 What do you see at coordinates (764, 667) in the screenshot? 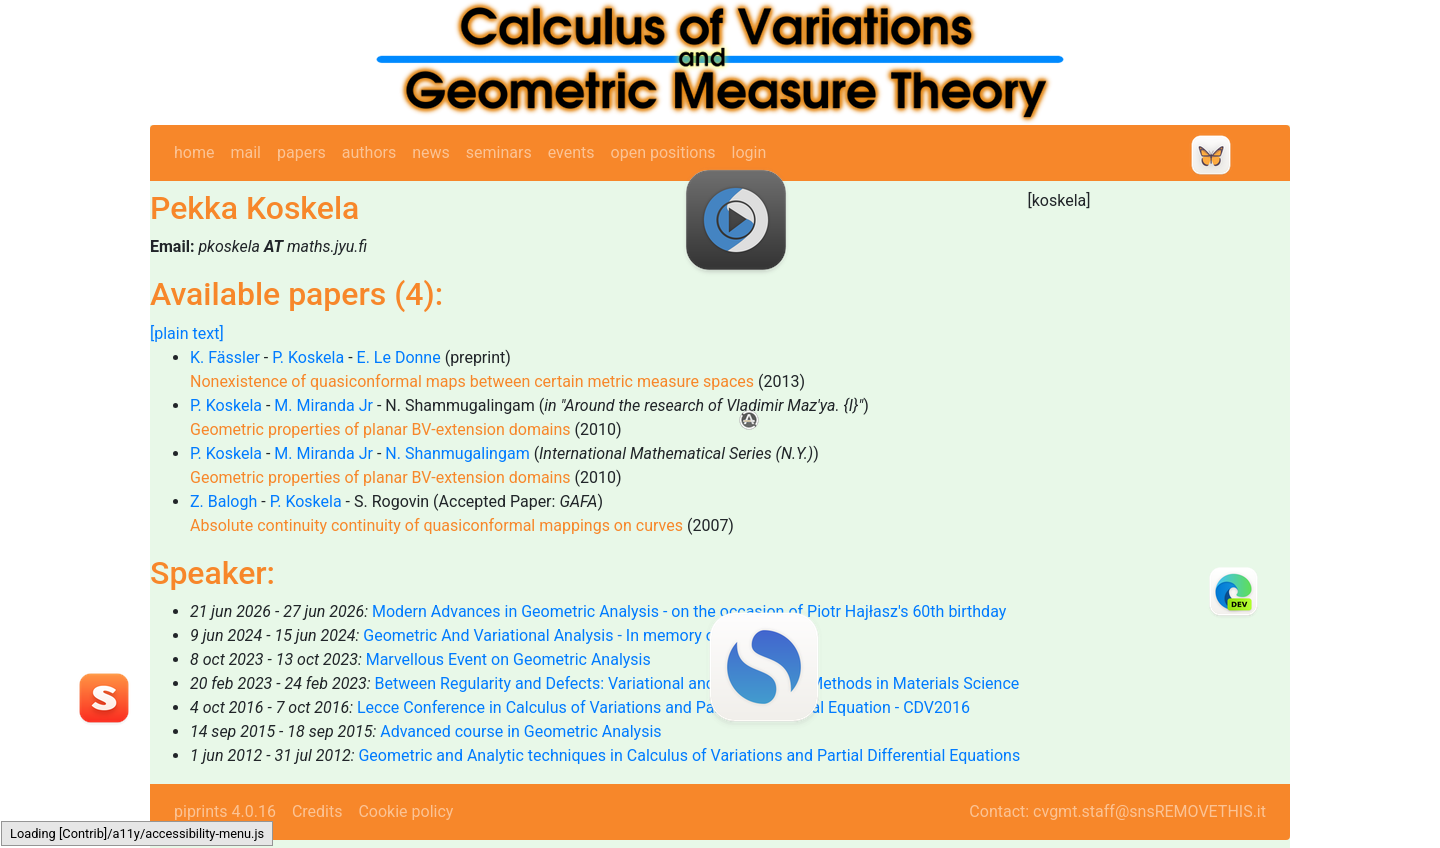
I see `open simplenote app` at bounding box center [764, 667].